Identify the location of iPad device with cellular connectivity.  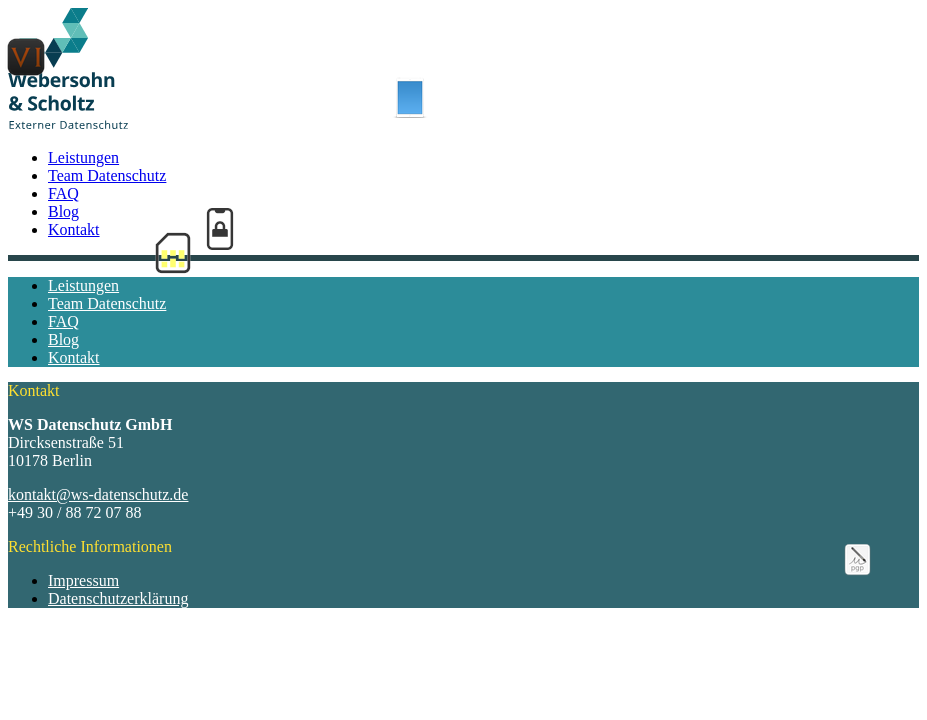
(410, 98).